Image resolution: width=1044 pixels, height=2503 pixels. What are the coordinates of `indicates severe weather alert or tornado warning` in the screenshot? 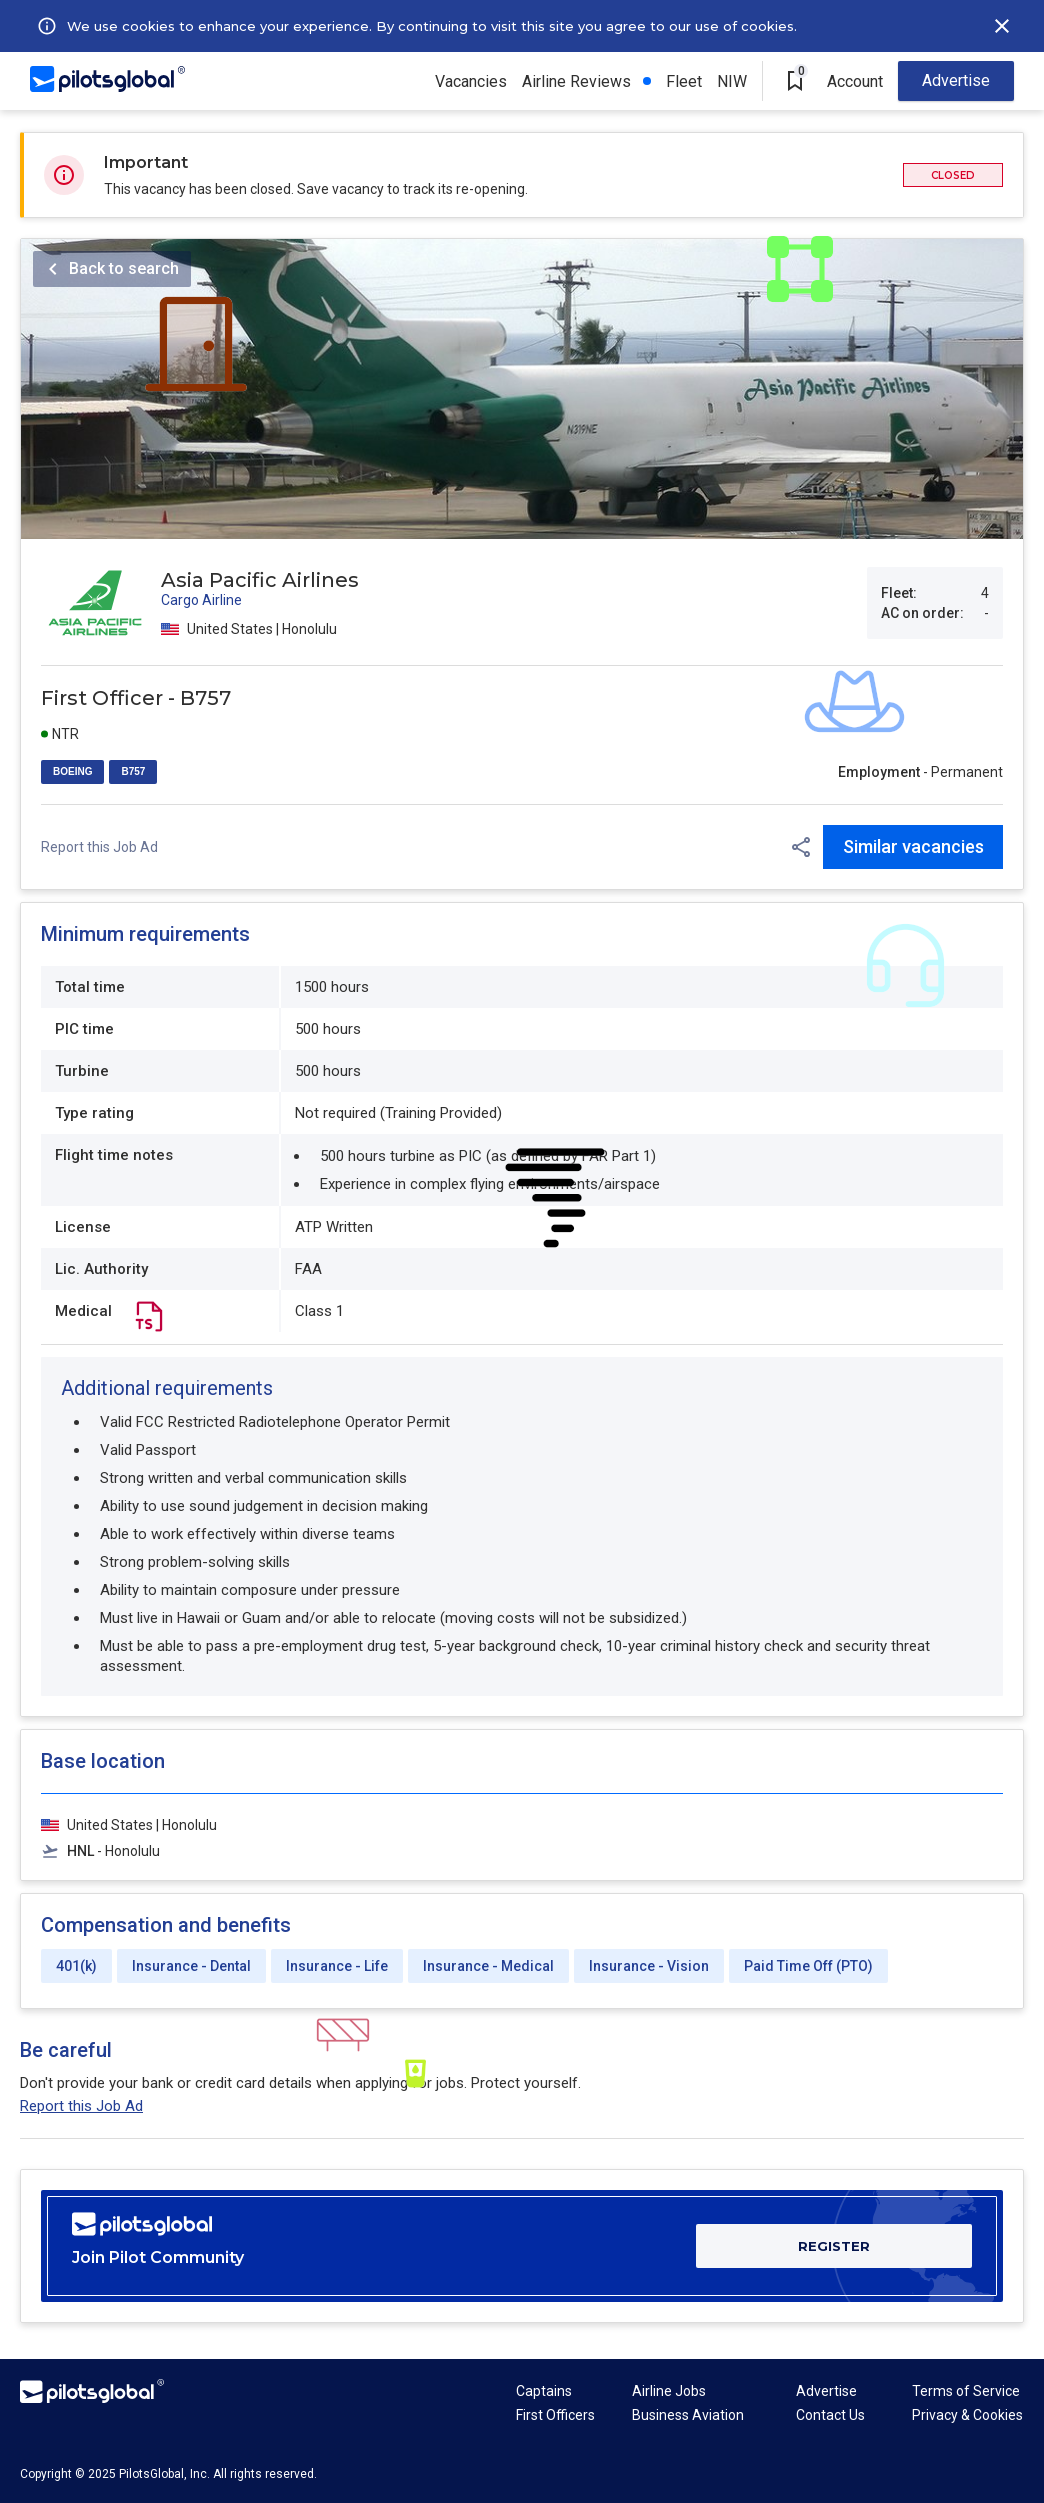 It's located at (555, 1194).